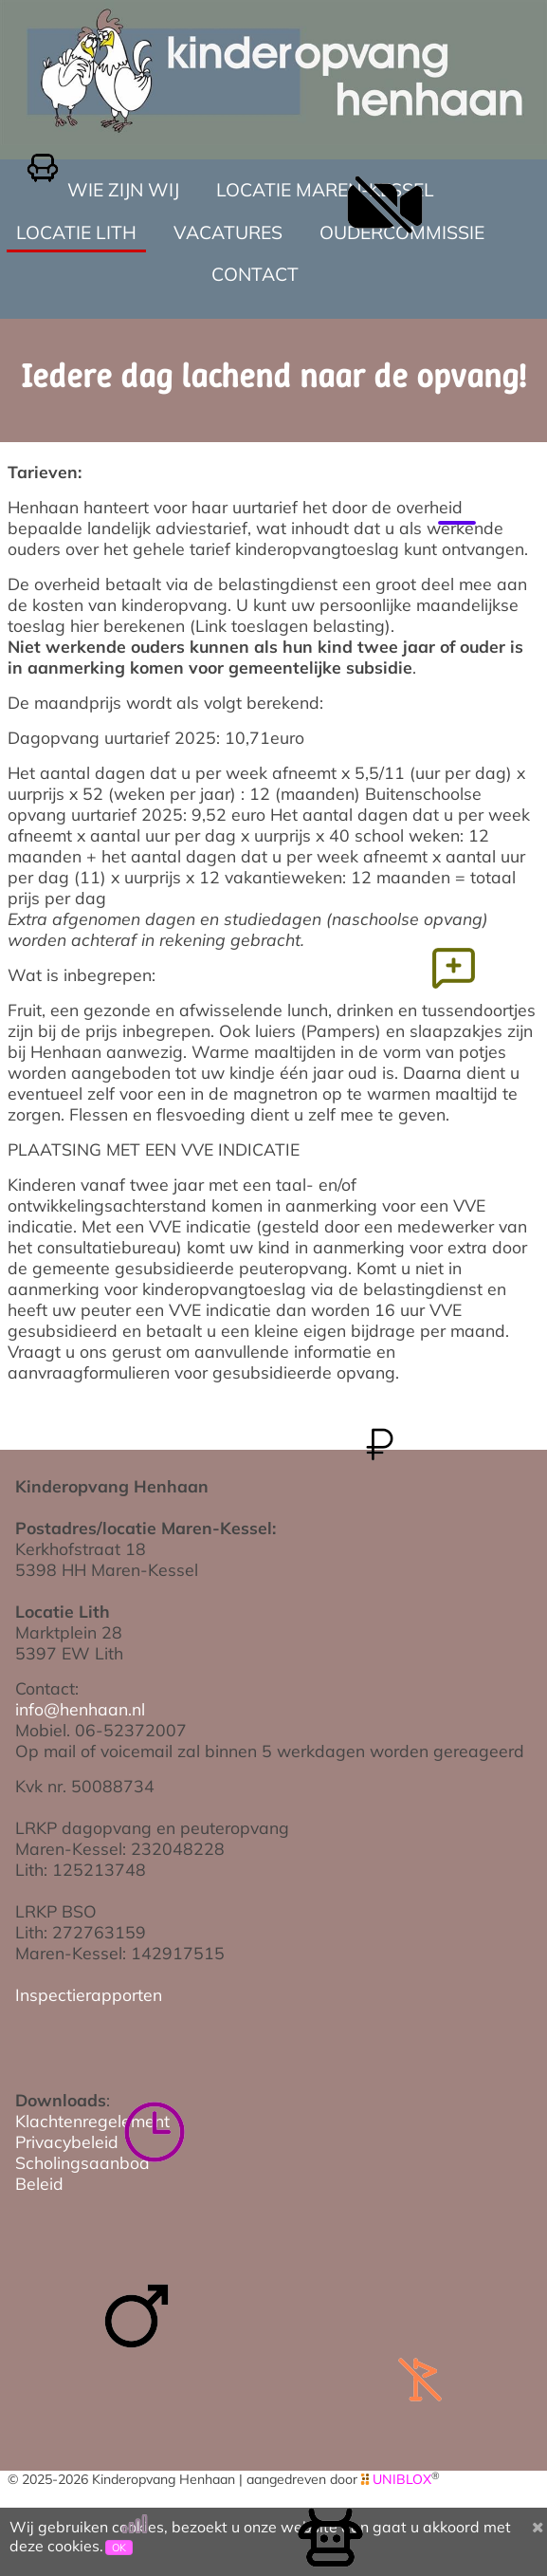 Image resolution: width=547 pixels, height=2576 pixels. I want to click on select male gender option, so click(137, 2316).